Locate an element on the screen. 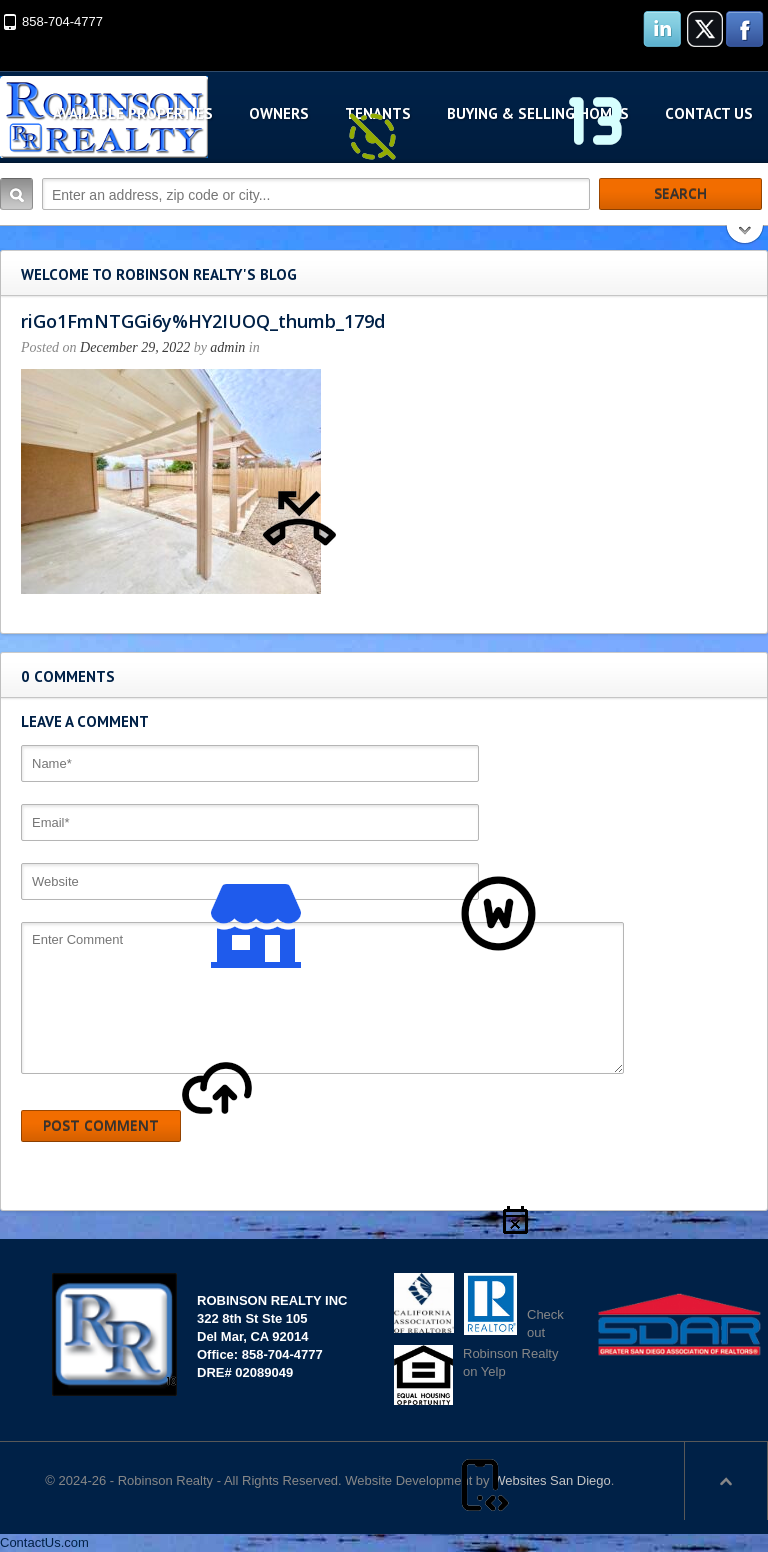 Image resolution: width=768 pixels, height=1552 pixels. indicates a cancelled or unavailable event is located at coordinates (515, 1221).